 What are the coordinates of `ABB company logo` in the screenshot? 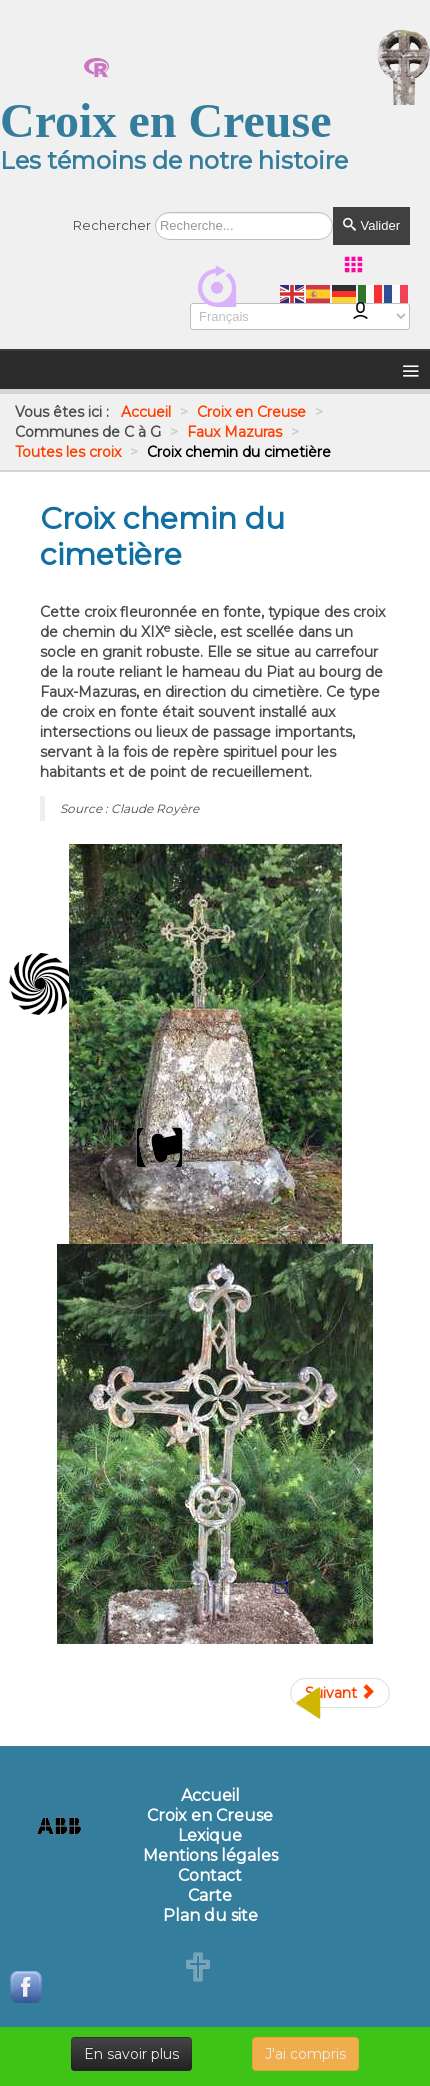 It's located at (59, 1826).